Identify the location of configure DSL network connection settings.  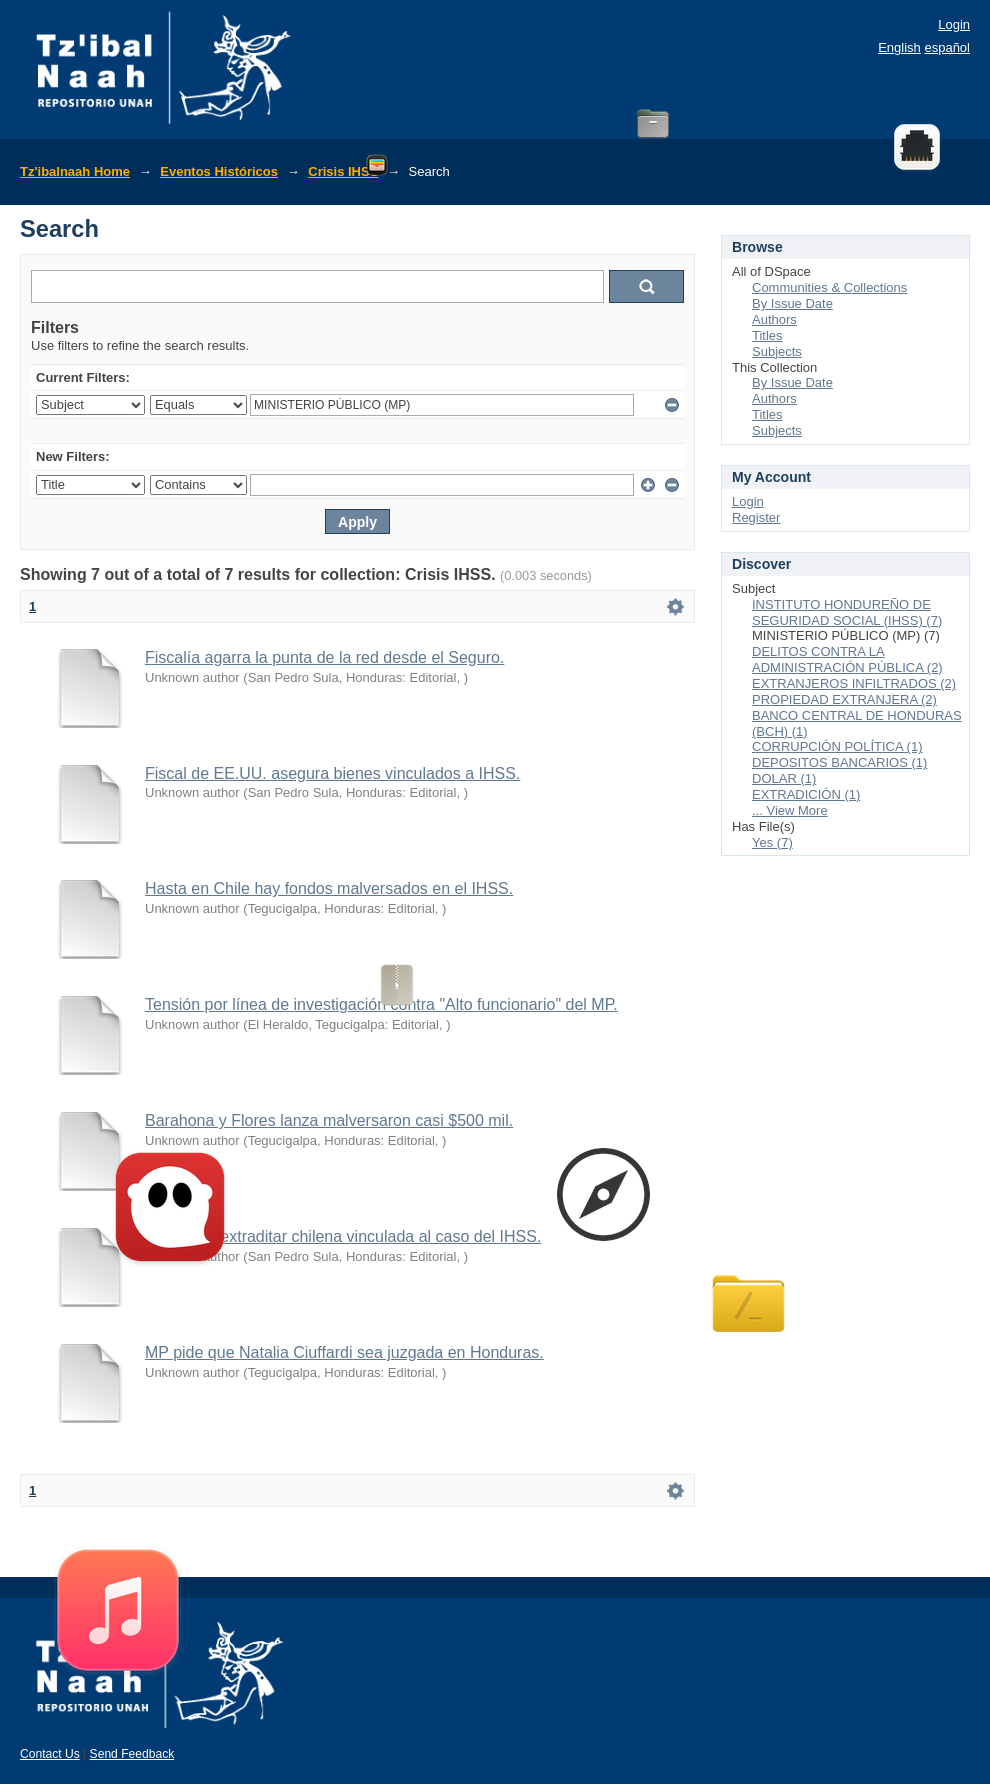
(917, 147).